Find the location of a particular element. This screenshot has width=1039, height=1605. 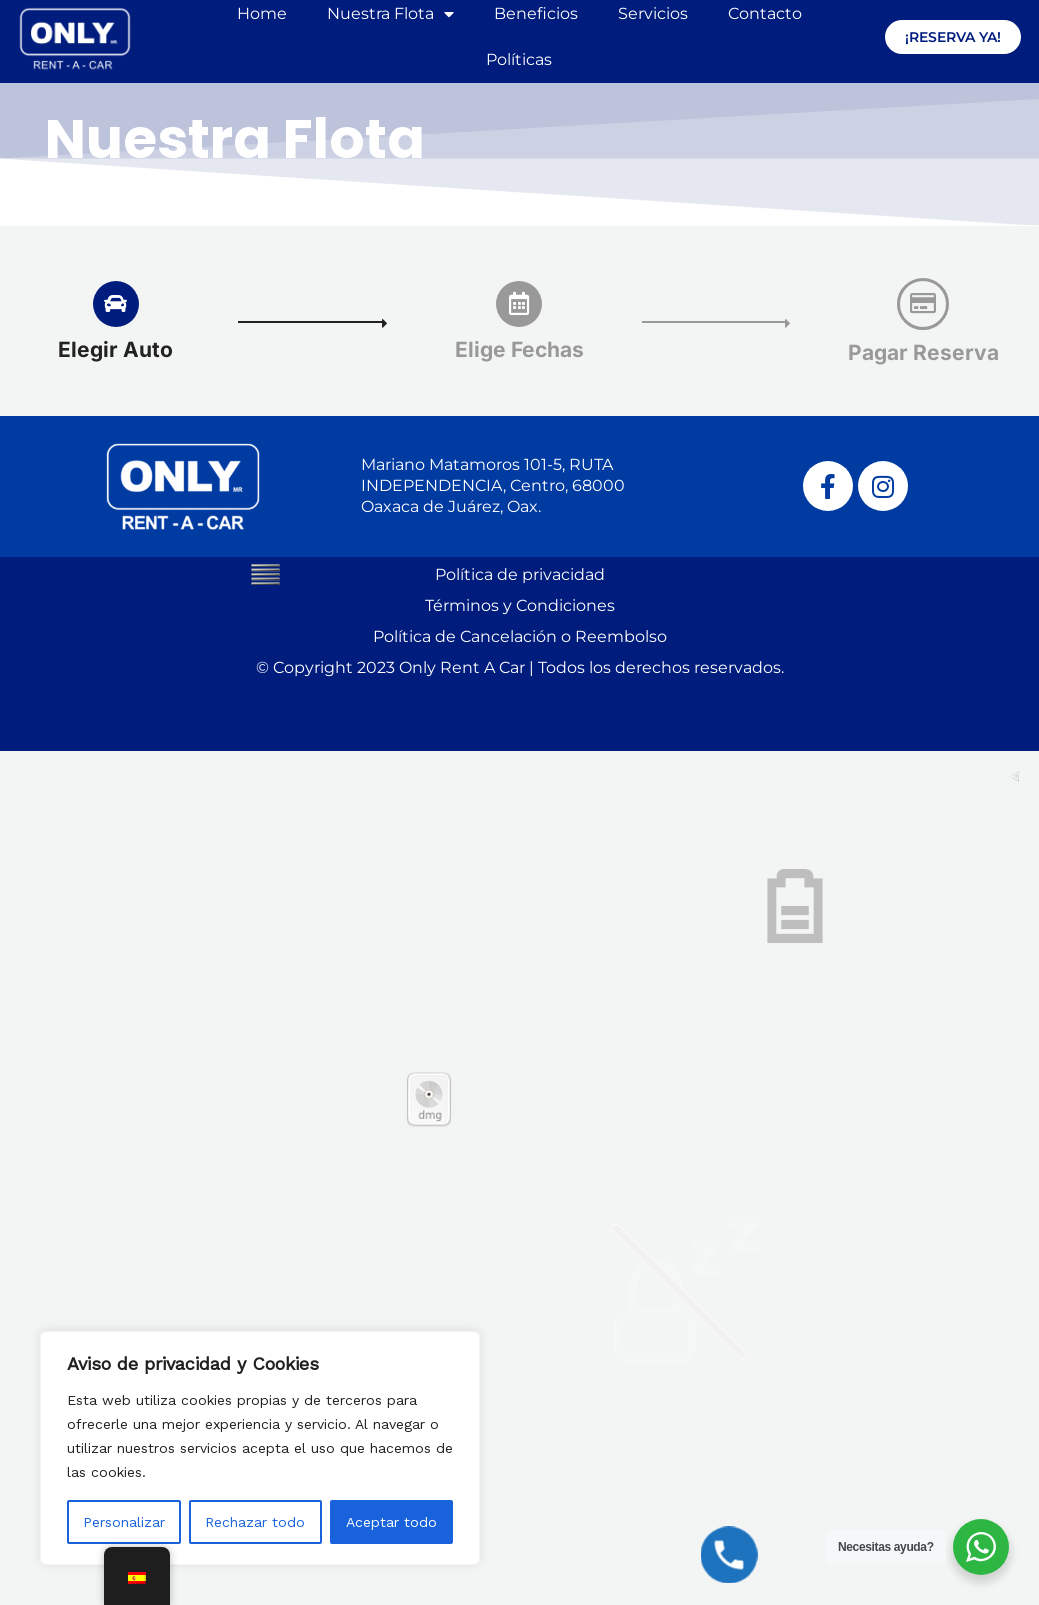

indicates battery level is good (approximately 50-75% charged) is located at coordinates (795, 906).